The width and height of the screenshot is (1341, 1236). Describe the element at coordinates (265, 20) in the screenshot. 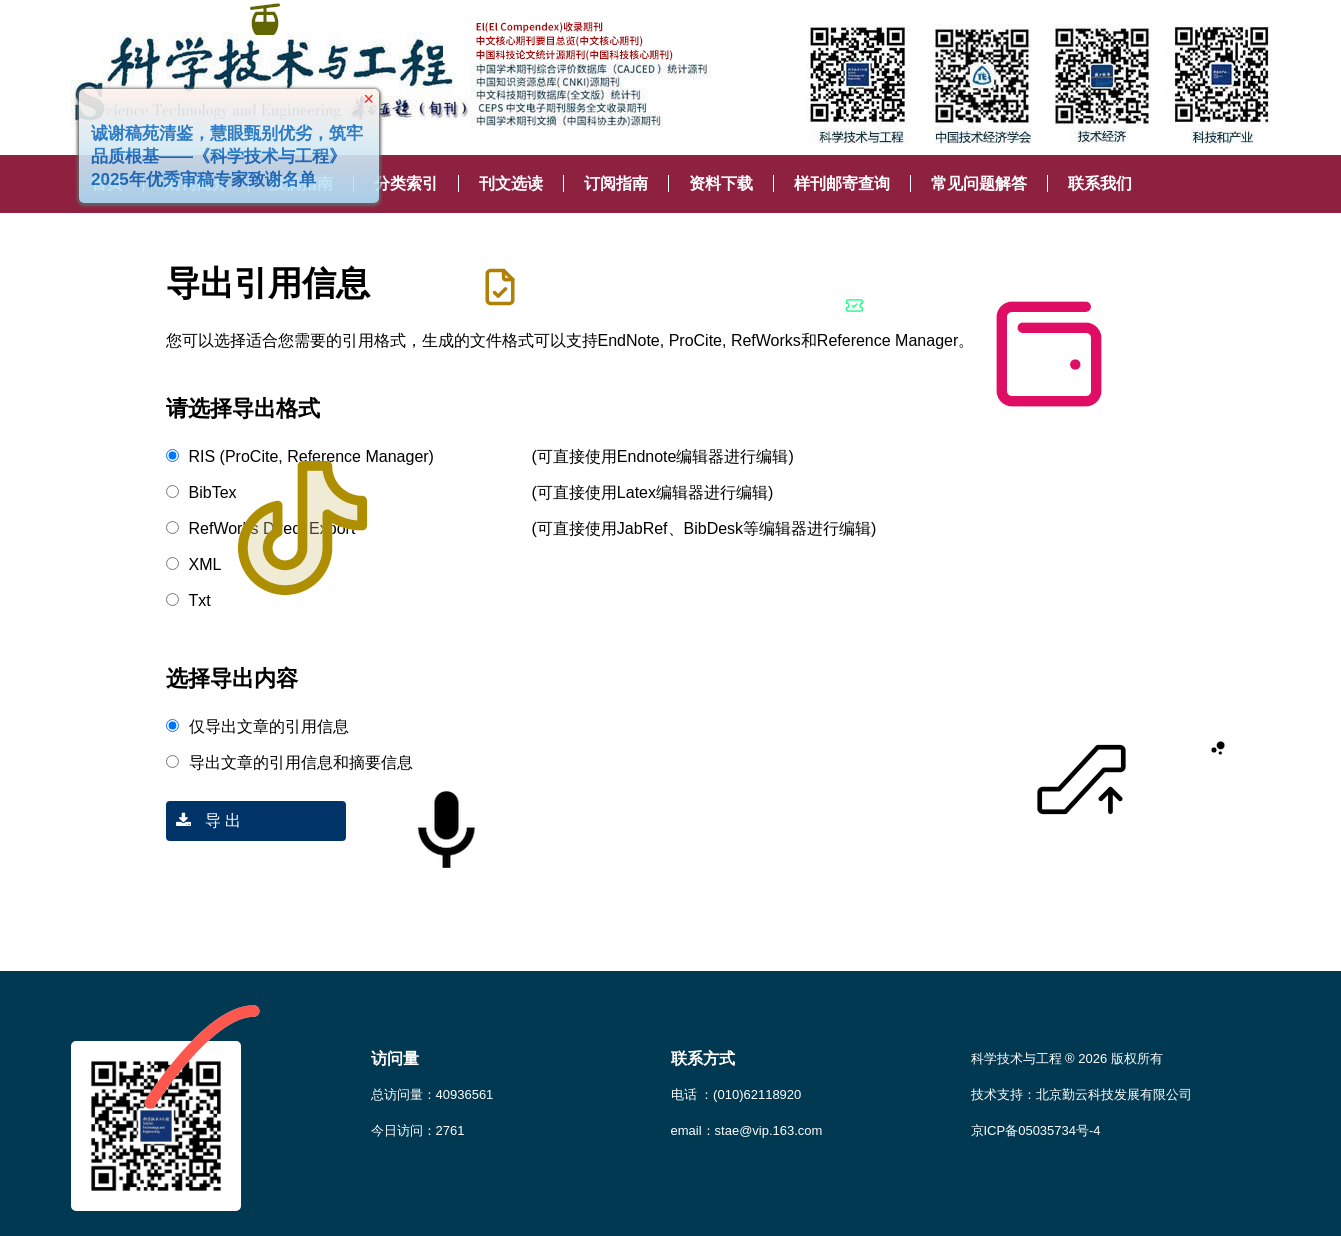

I see `access ski lift or cable car information` at that location.